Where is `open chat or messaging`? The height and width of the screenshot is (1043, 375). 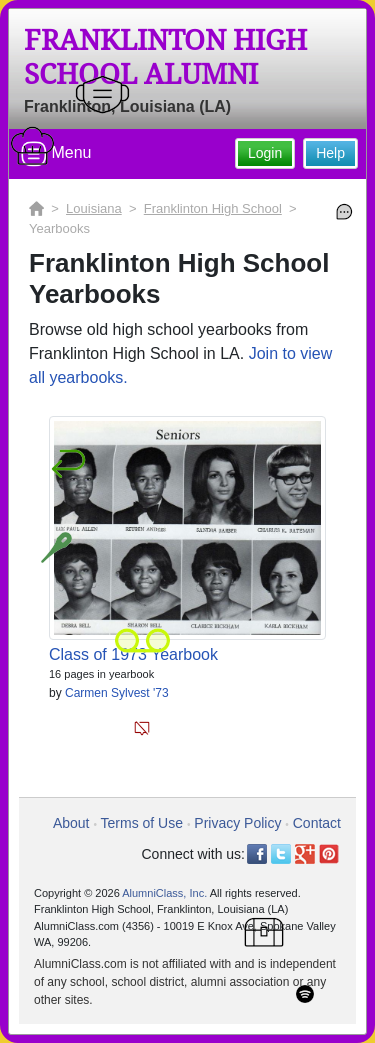
open chat or messaging is located at coordinates (344, 212).